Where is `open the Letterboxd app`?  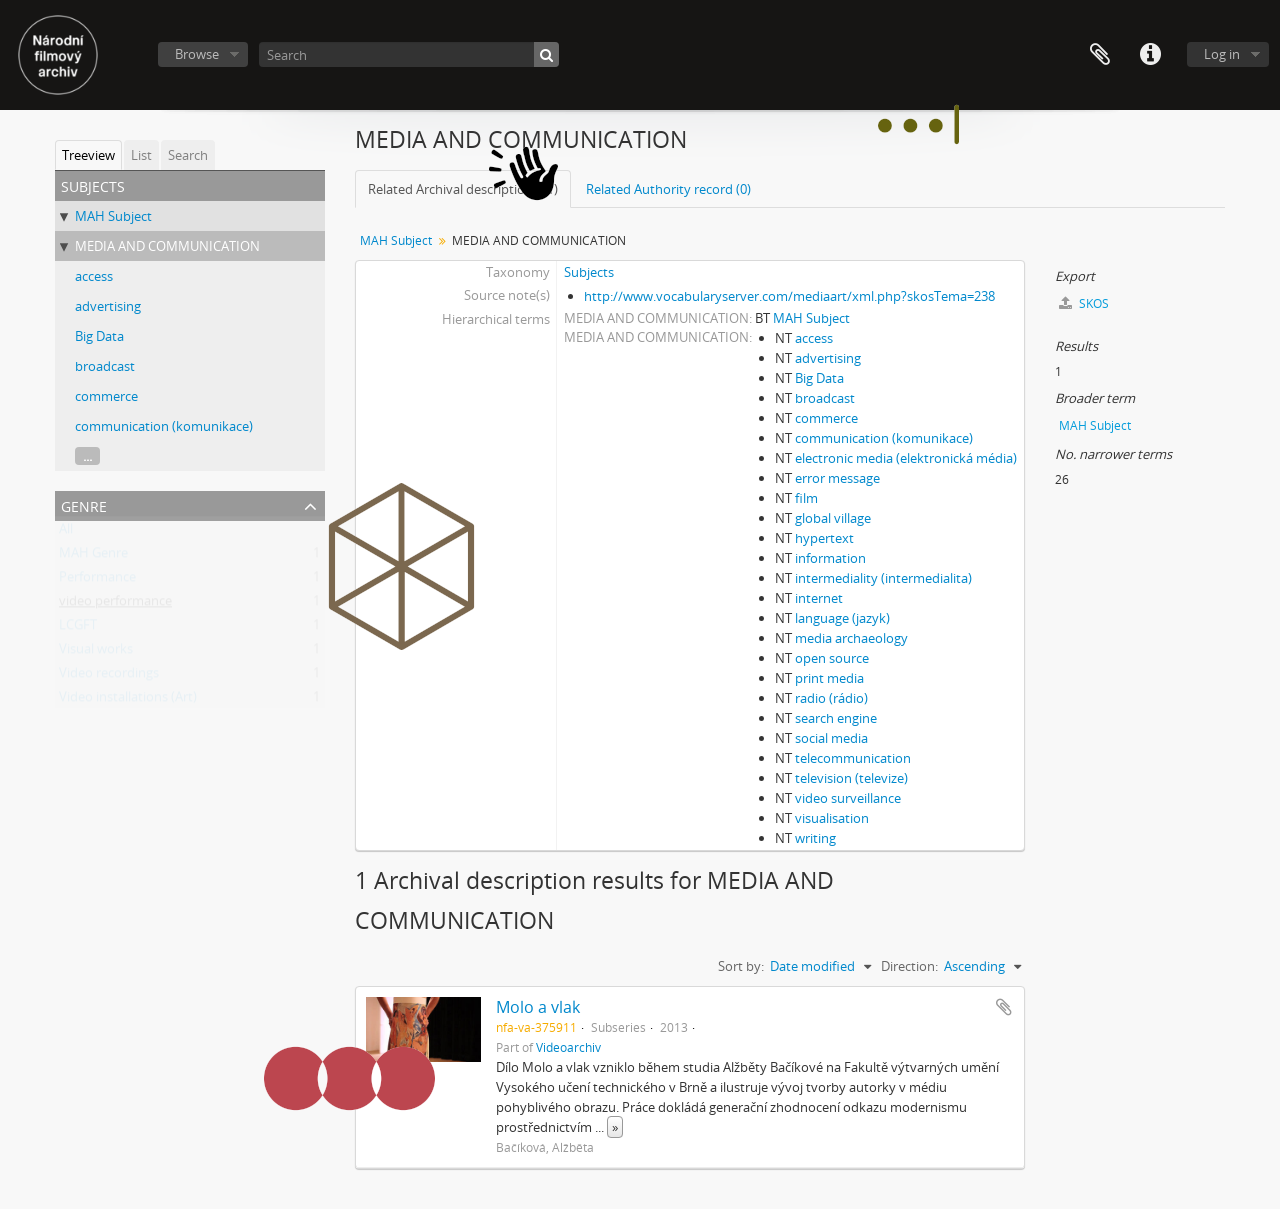 open the Letterboxd app is located at coordinates (349, 1078).